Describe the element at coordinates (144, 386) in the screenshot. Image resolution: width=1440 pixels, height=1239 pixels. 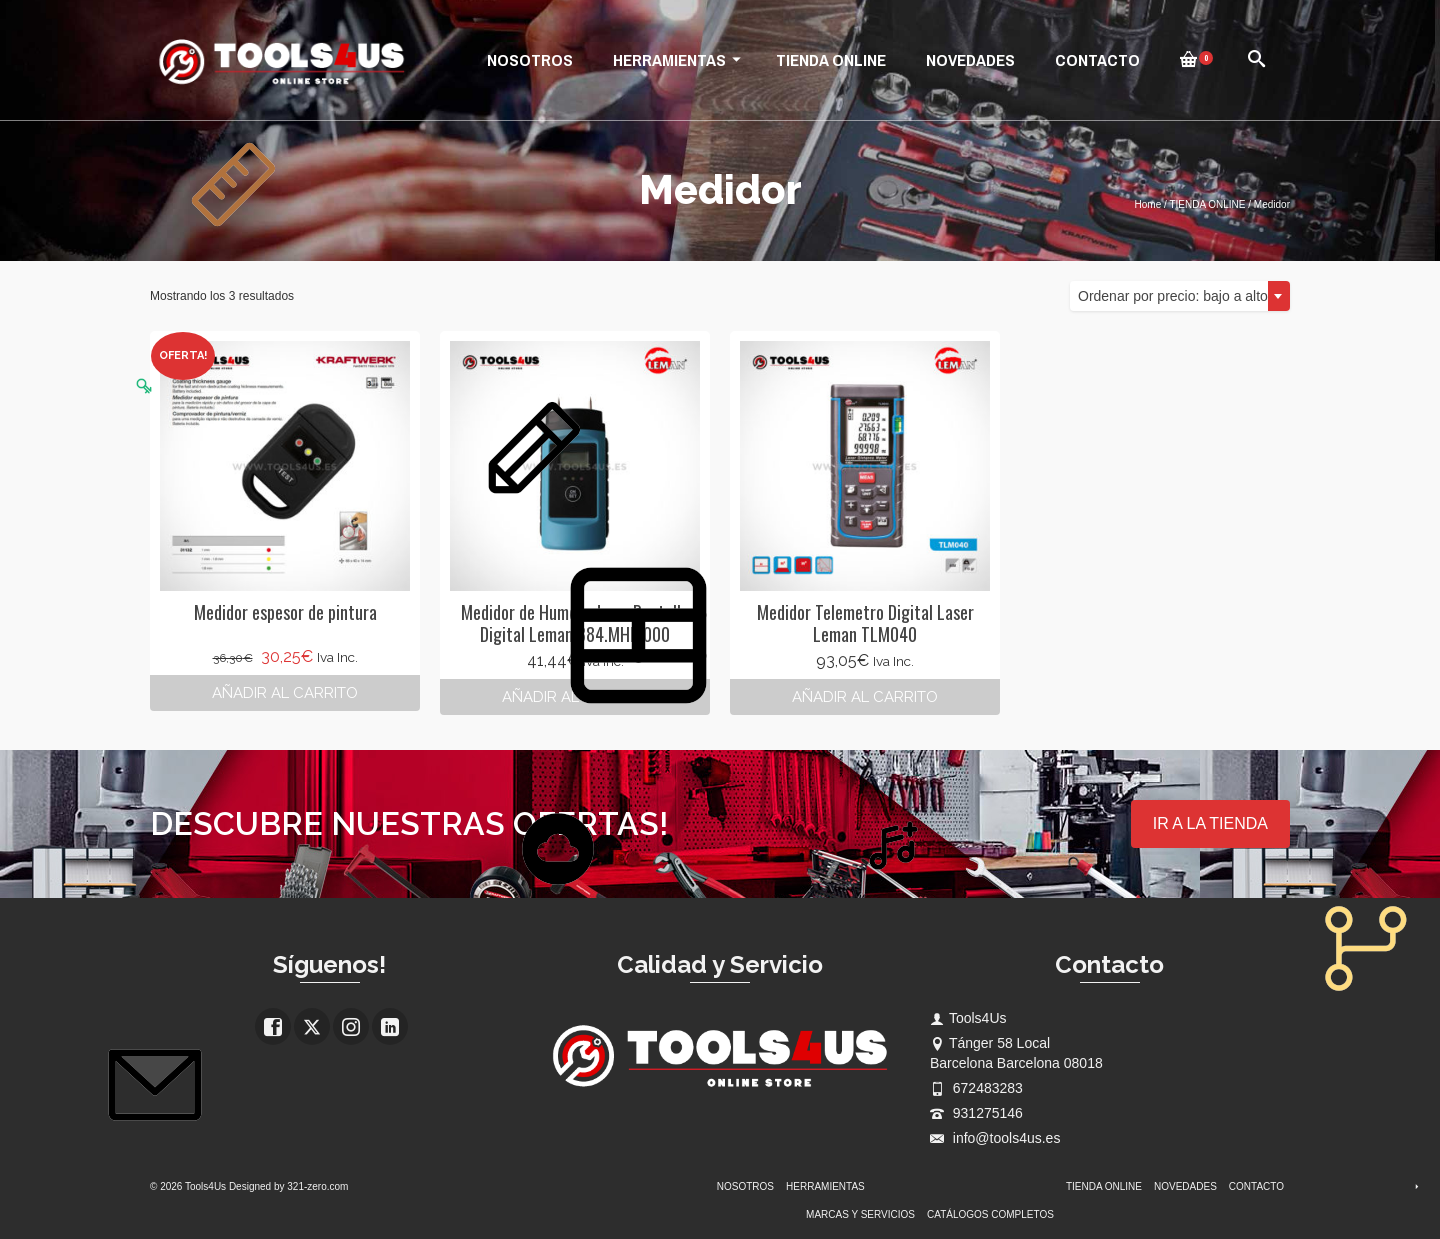
I see `select intergender or non-binary gender option` at that location.